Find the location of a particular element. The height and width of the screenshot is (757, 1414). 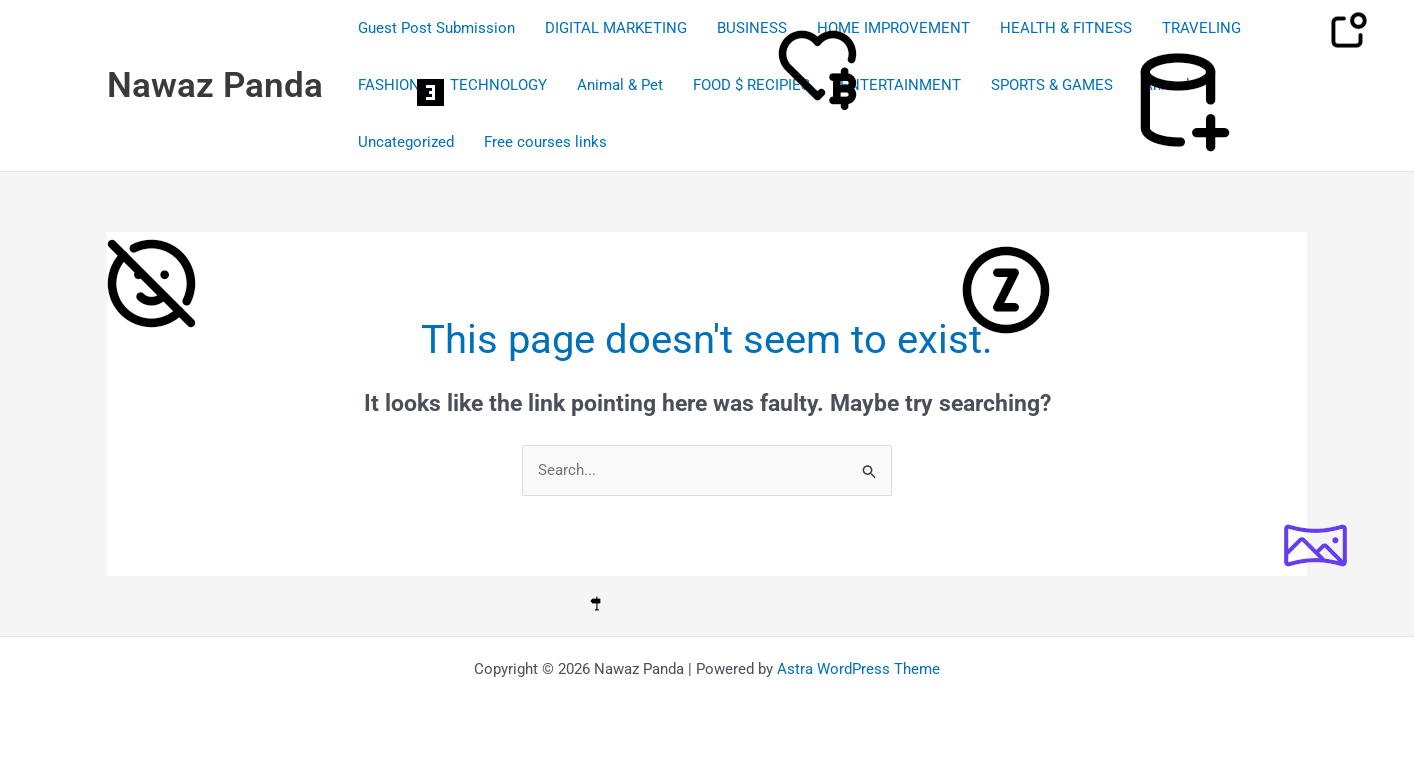

disable mood or emotion tracking is located at coordinates (151, 283).